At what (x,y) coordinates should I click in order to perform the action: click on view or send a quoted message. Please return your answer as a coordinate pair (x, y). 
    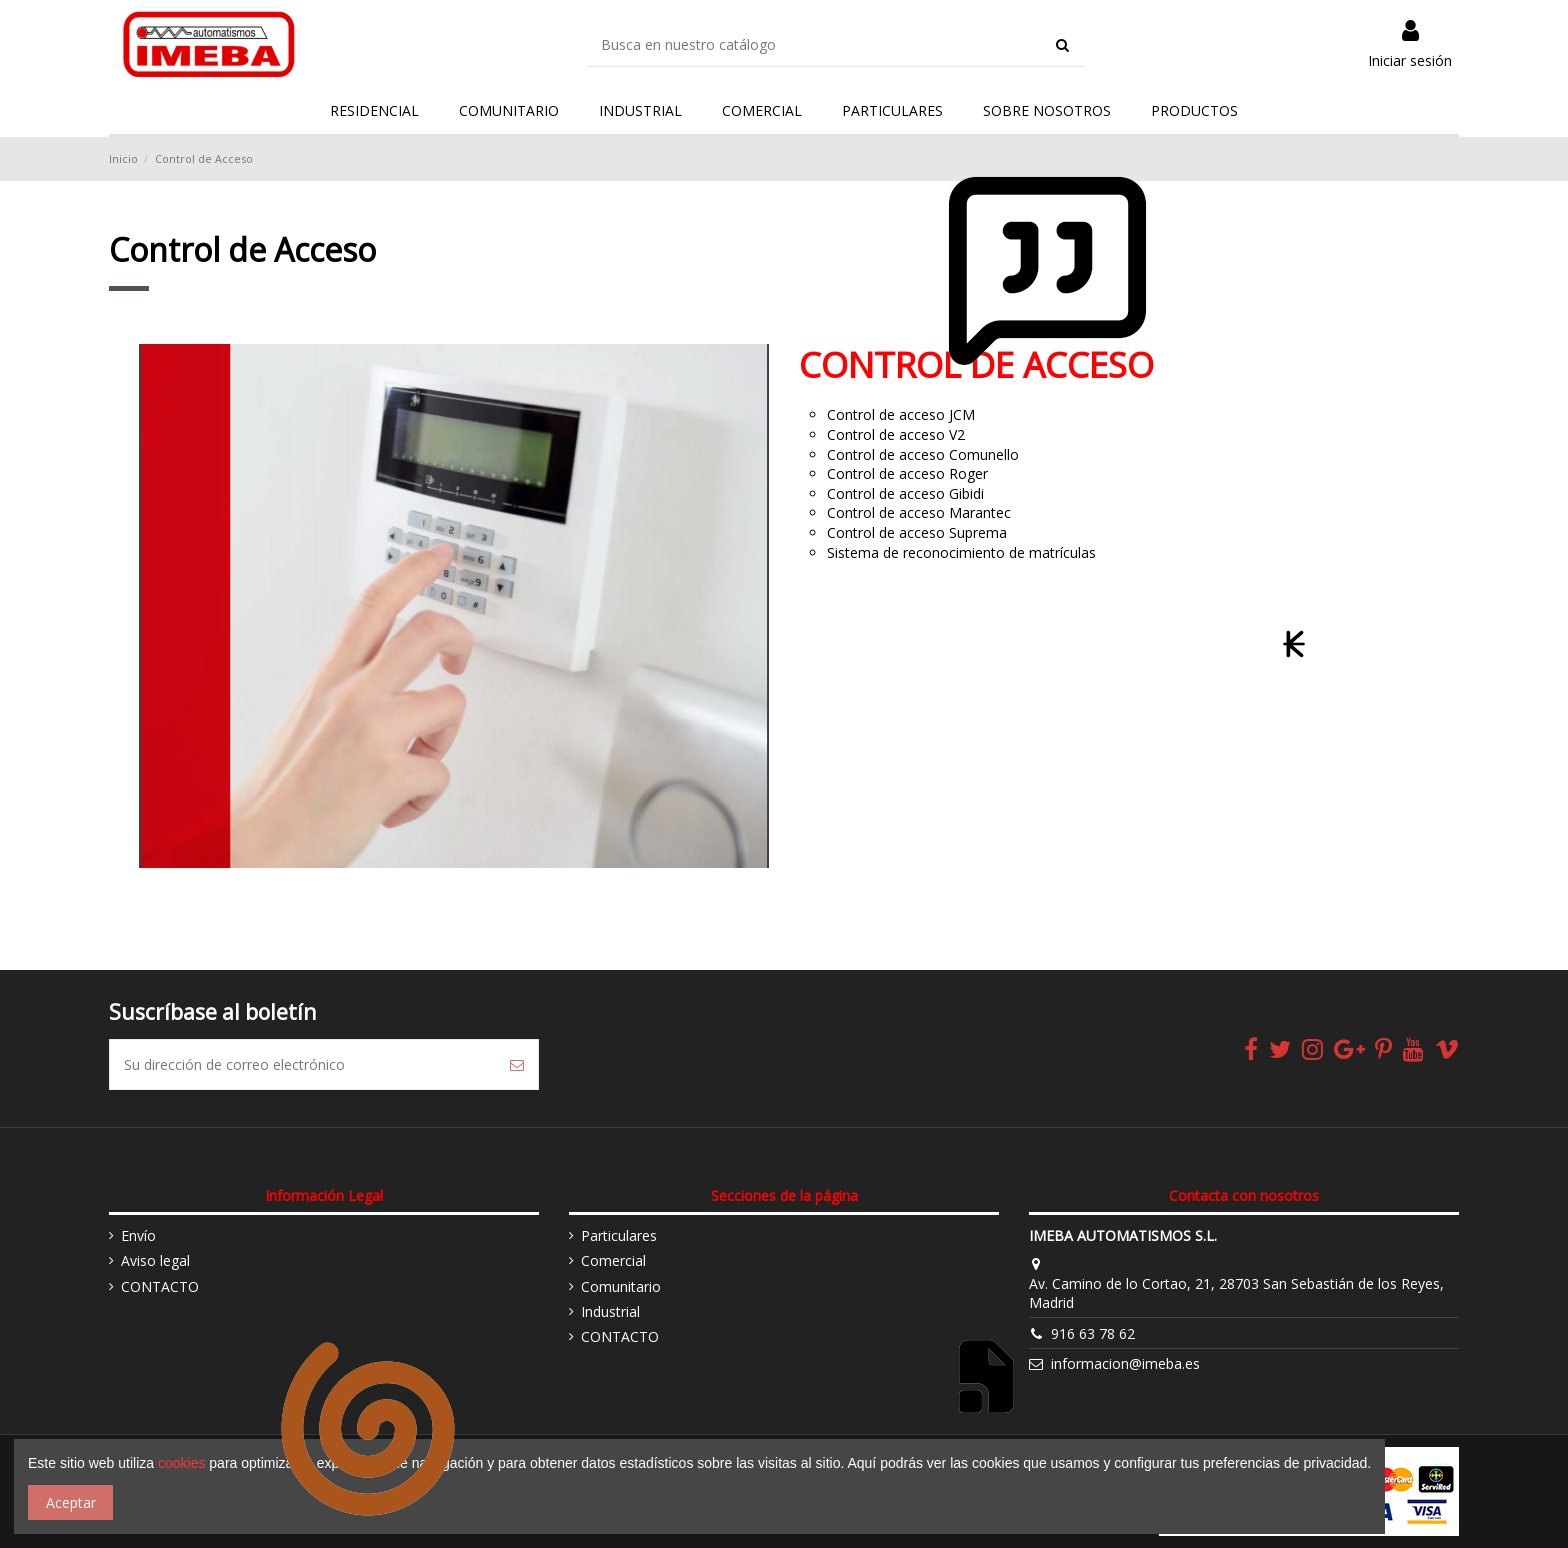
    Looking at the image, I should click on (1047, 266).